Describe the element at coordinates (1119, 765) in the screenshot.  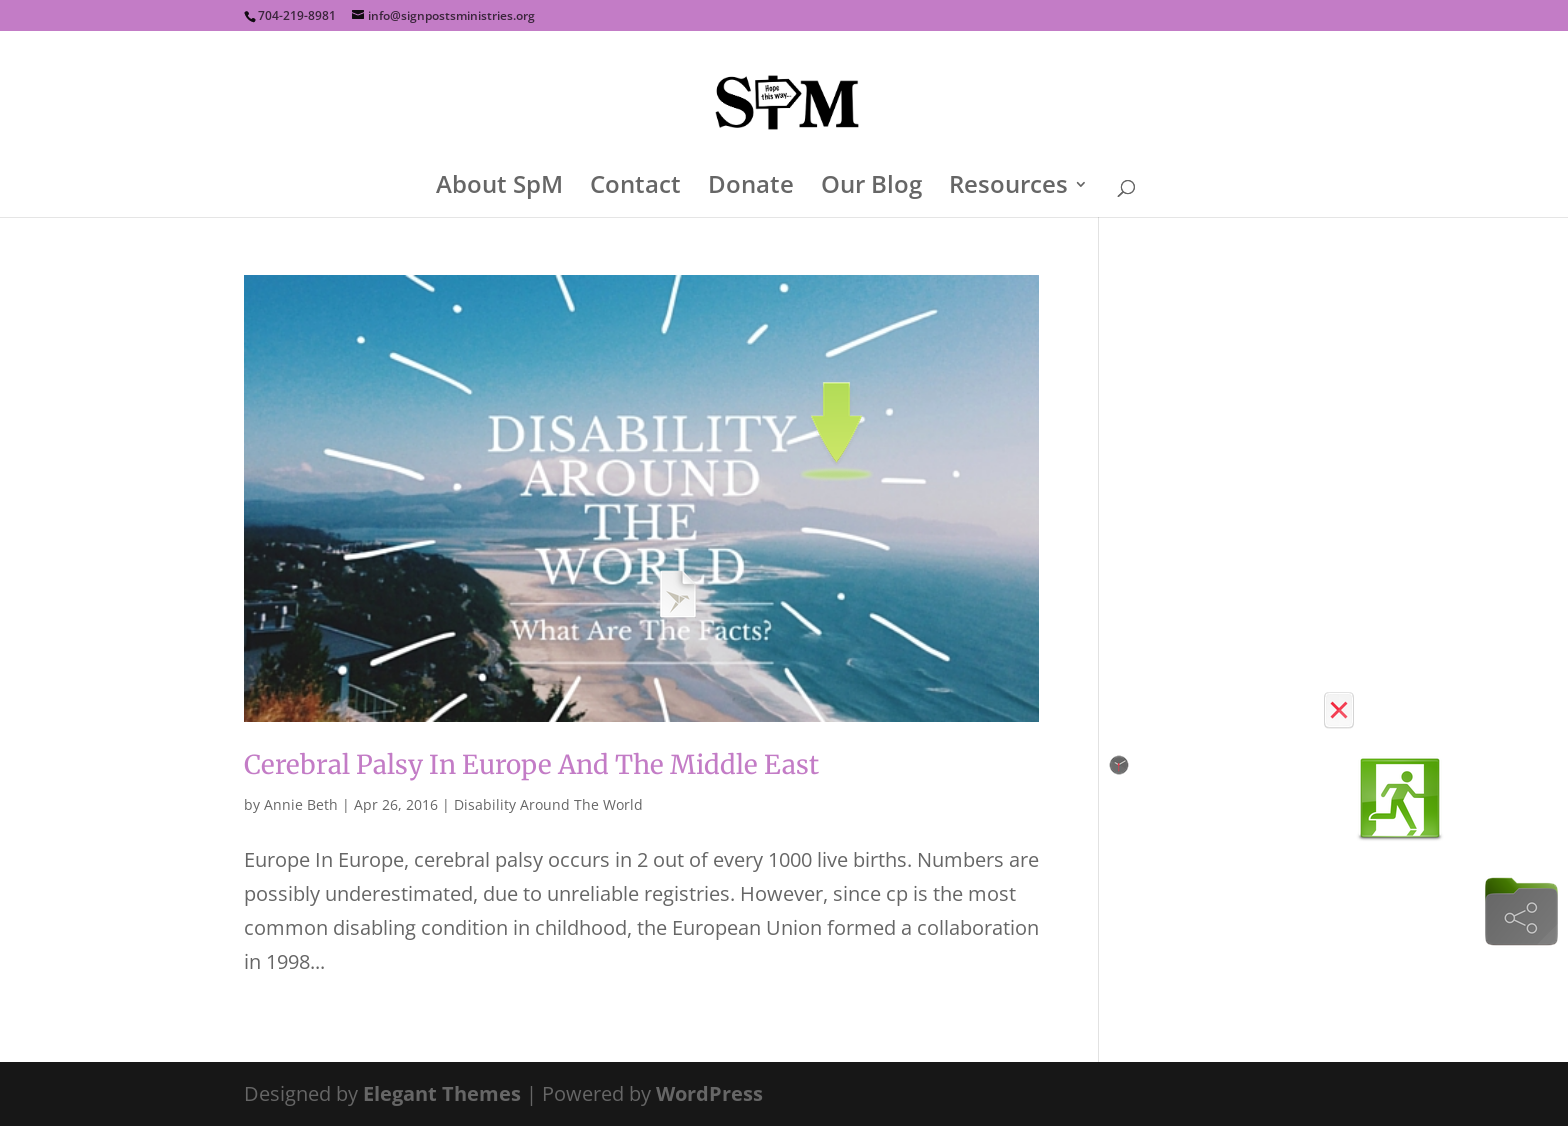
I see `open the clock application` at that location.